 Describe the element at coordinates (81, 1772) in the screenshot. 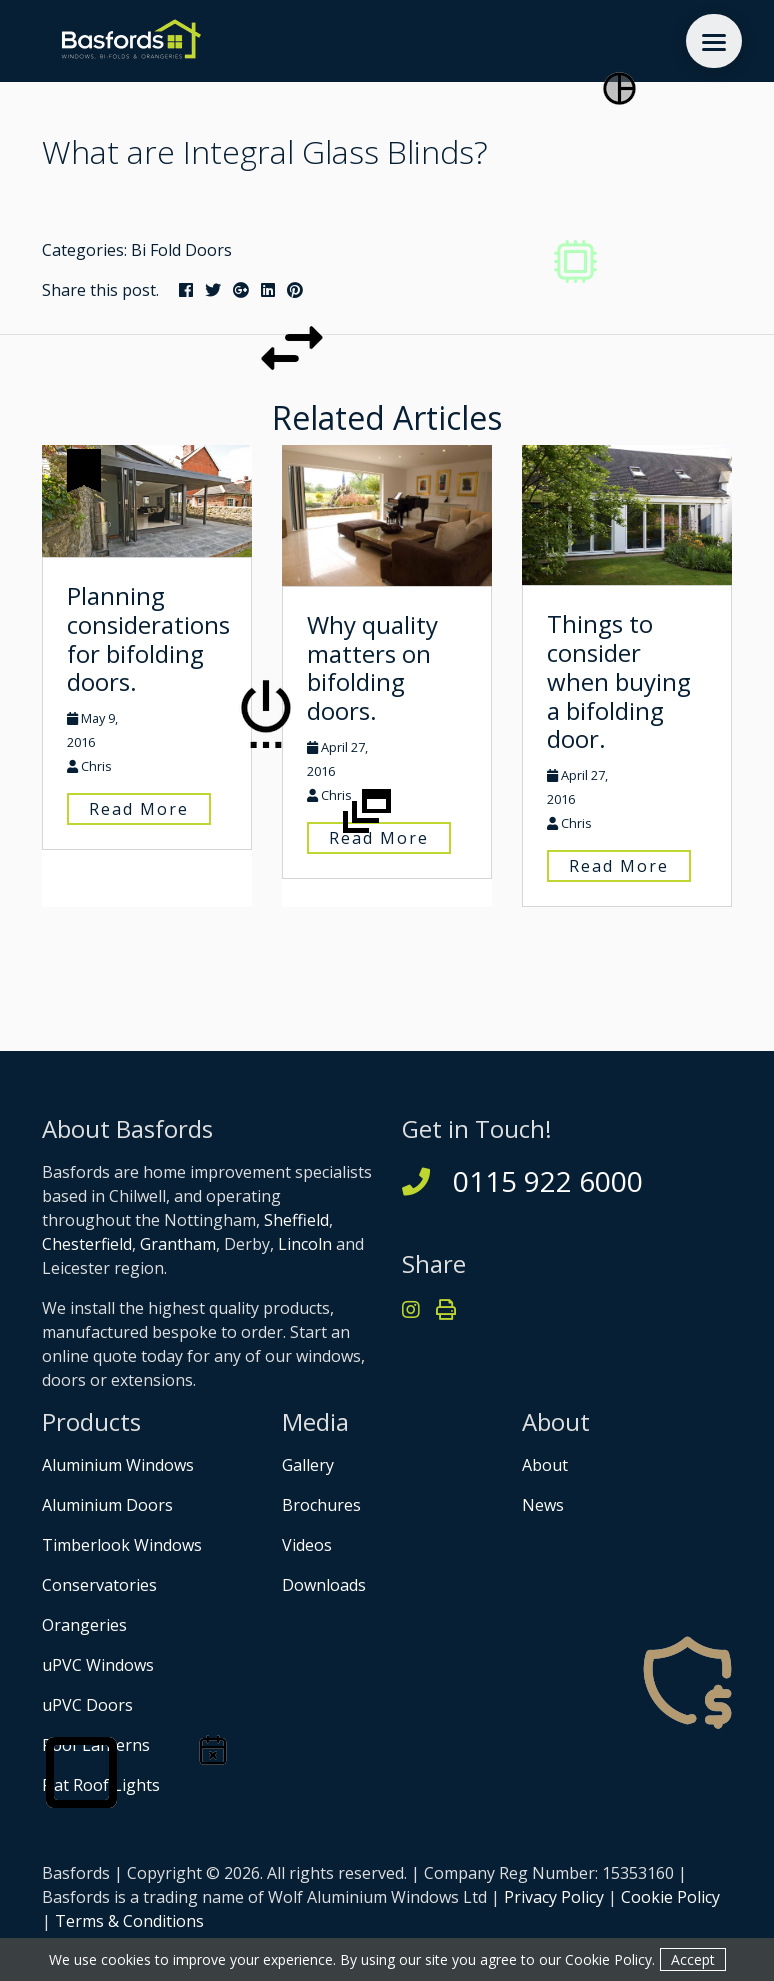

I see `select or crop a square area` at that location.